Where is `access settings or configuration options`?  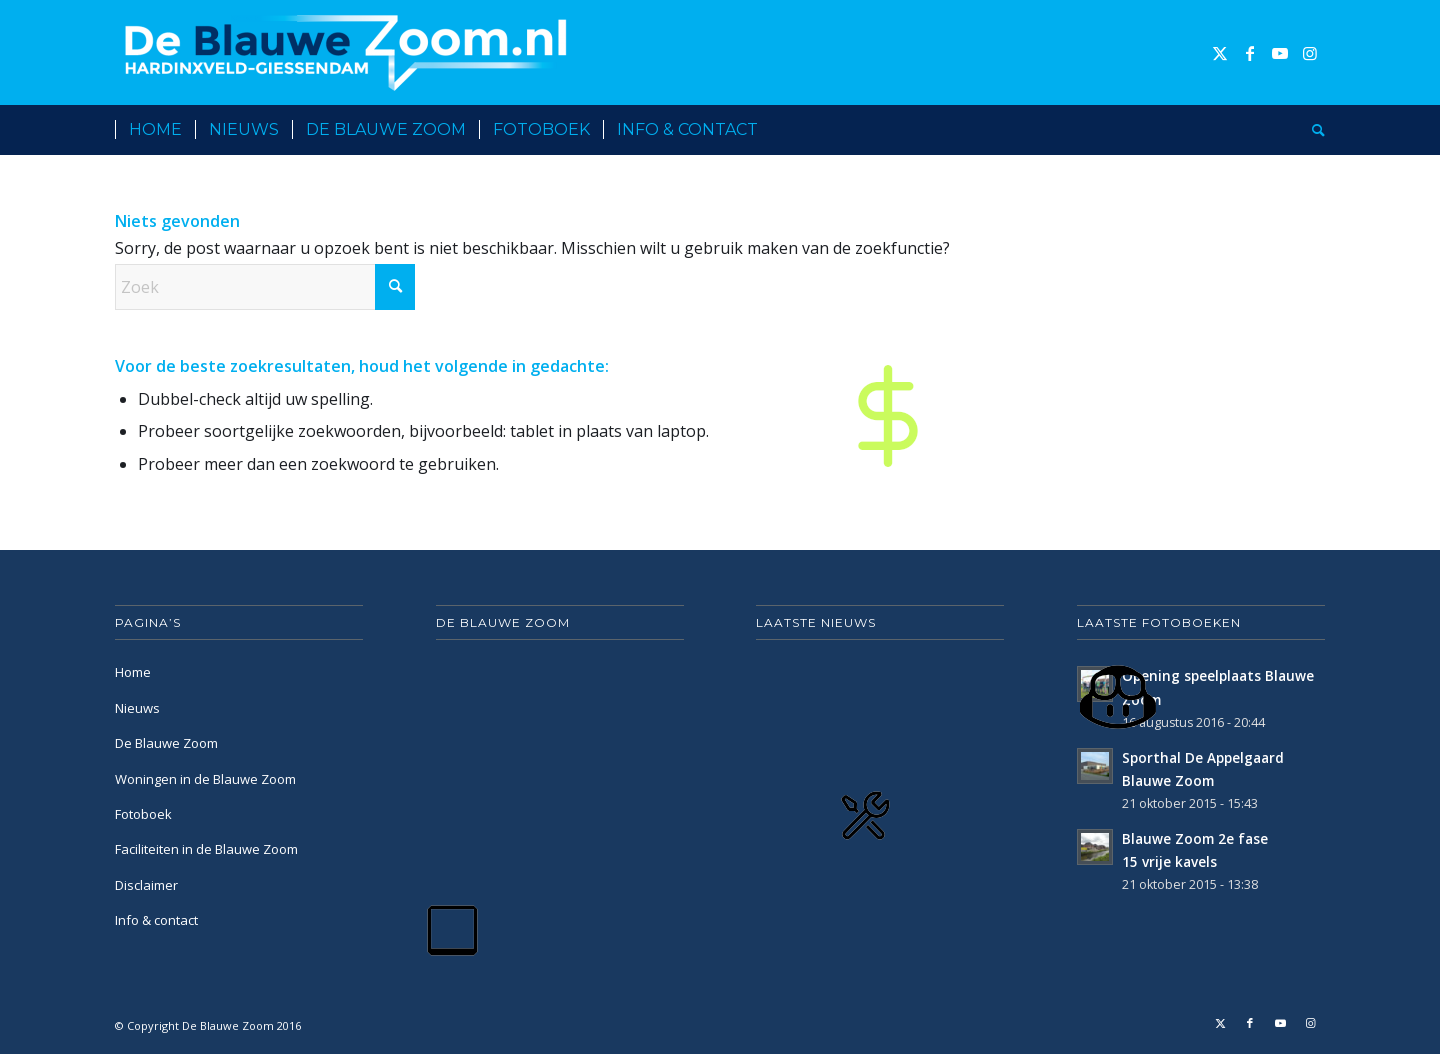 access settings or configuration options is located at coordinates (865, 815).